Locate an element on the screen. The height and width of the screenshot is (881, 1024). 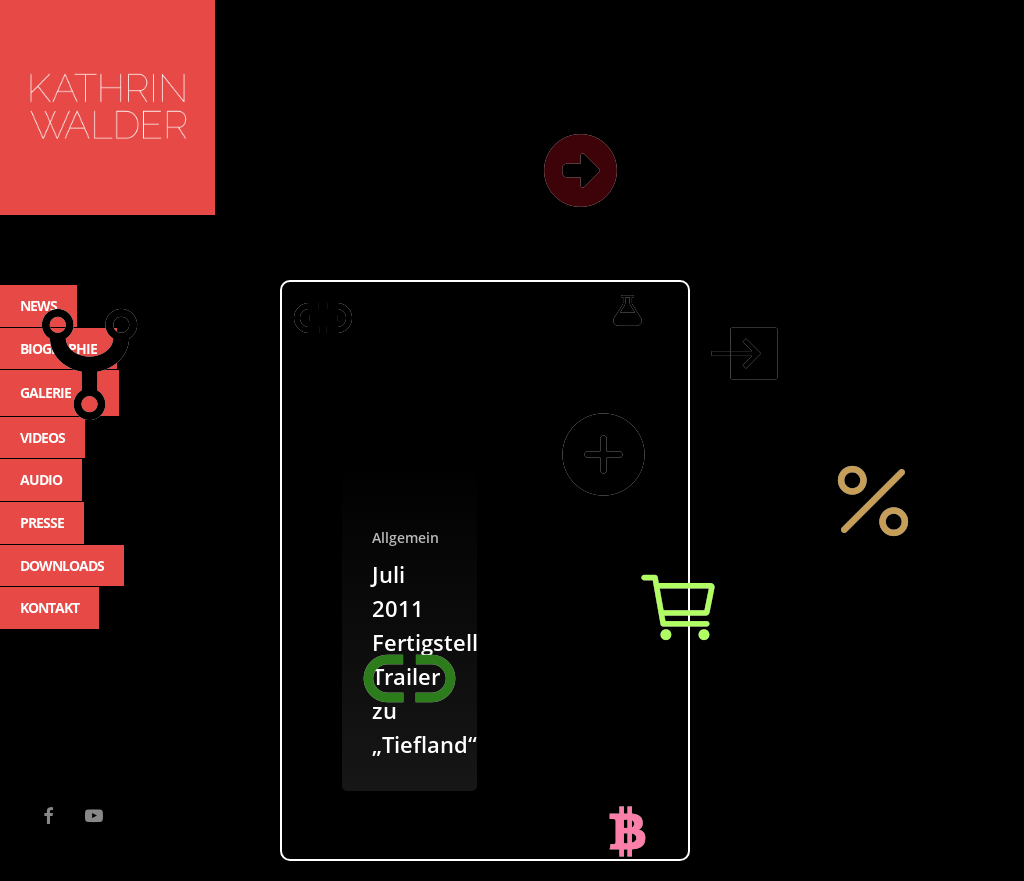
view git branch network or commit history is located at coordinates (89, 364).